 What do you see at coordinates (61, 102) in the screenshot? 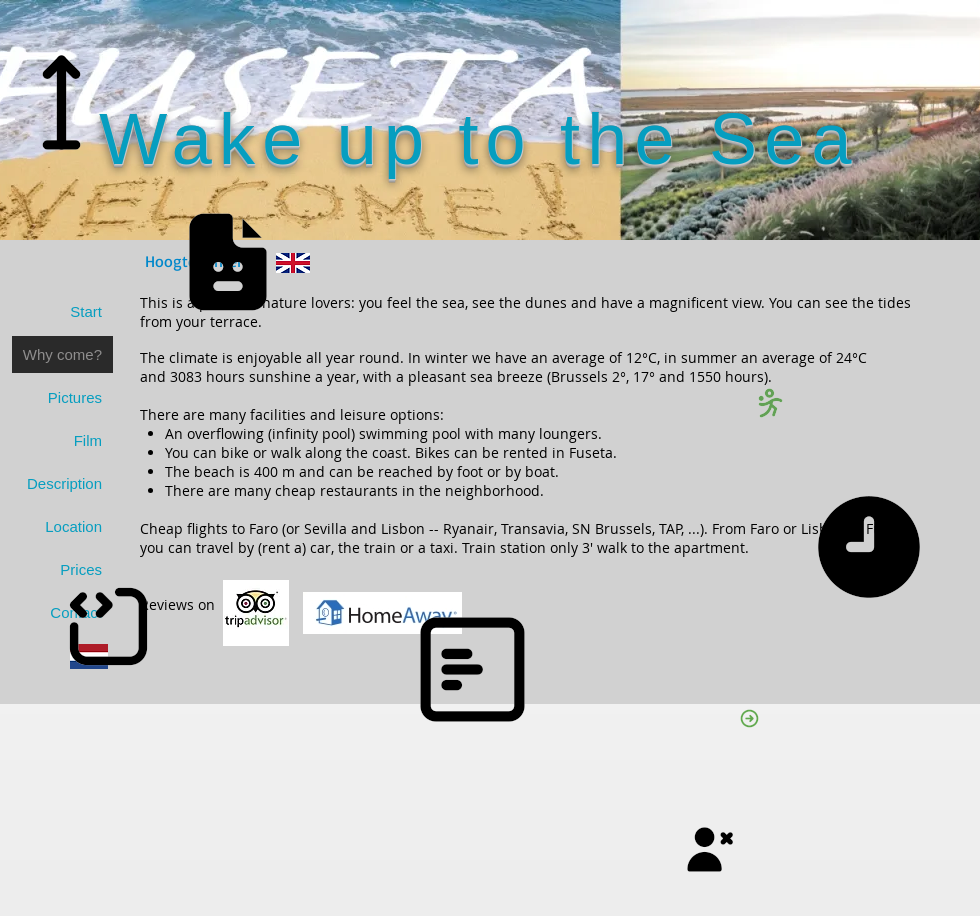
I see `move item to top of list` at bounding box center [61, 102].